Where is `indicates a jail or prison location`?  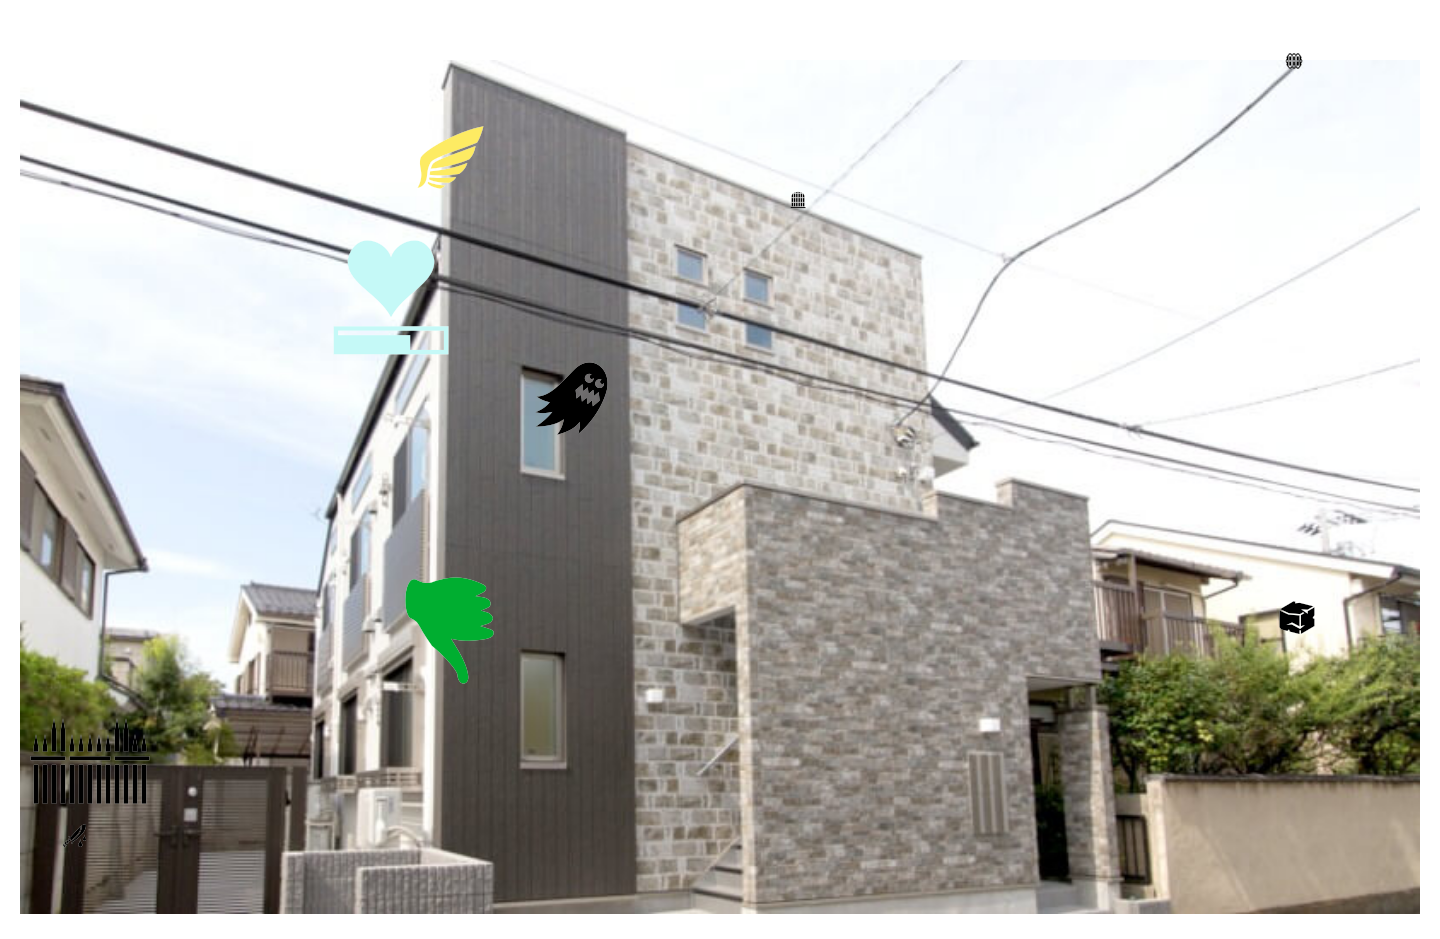 indicates a jail or prison location is located at coordinates (798, 200).